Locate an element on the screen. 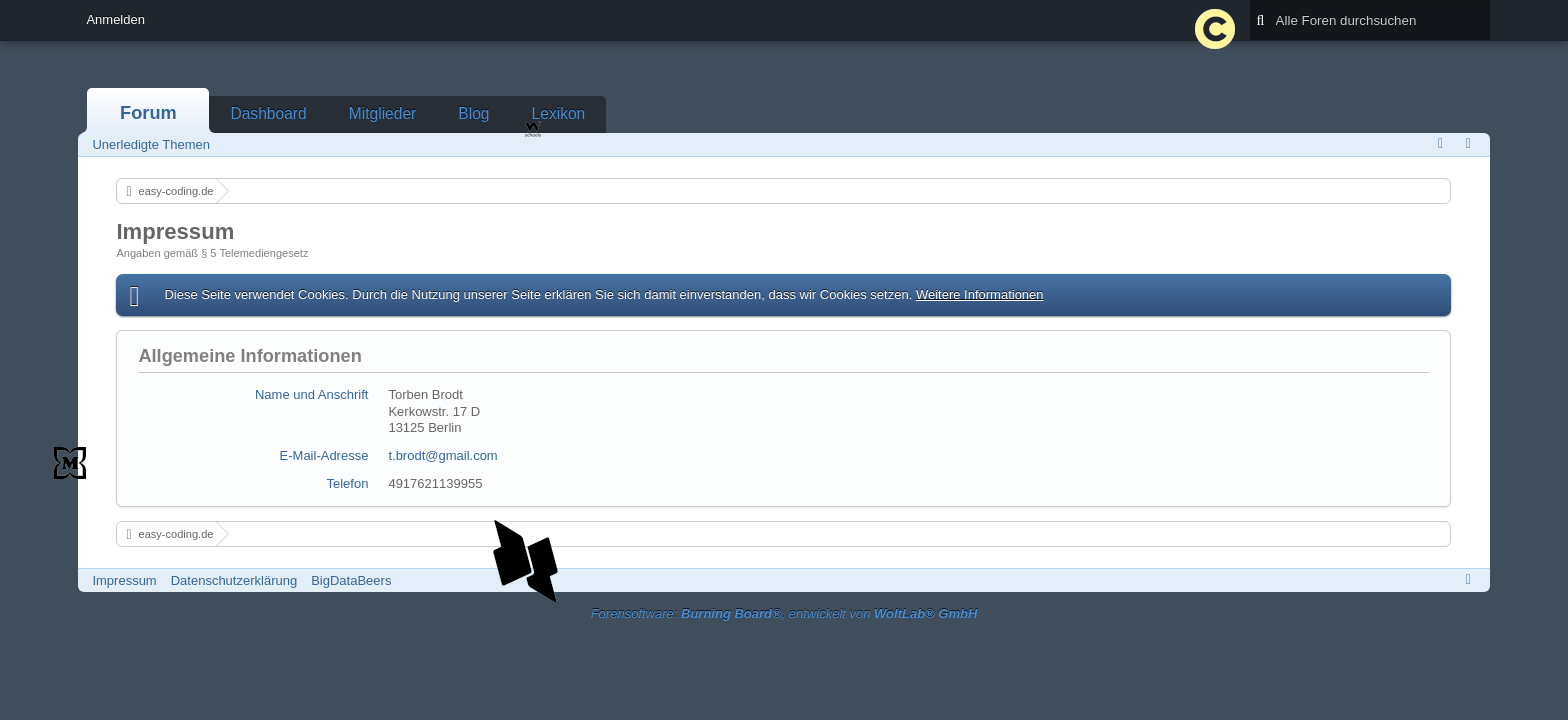  open the Coursera app is located at coordinates (1215, 29).